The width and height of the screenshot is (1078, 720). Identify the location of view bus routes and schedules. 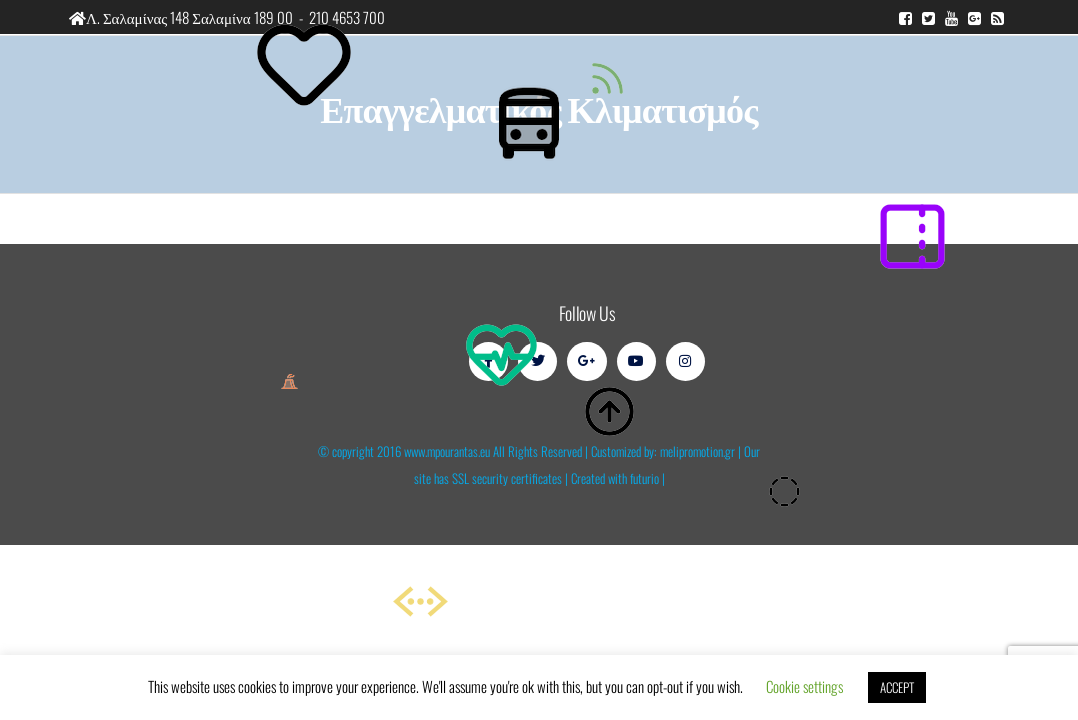
(529, 125).